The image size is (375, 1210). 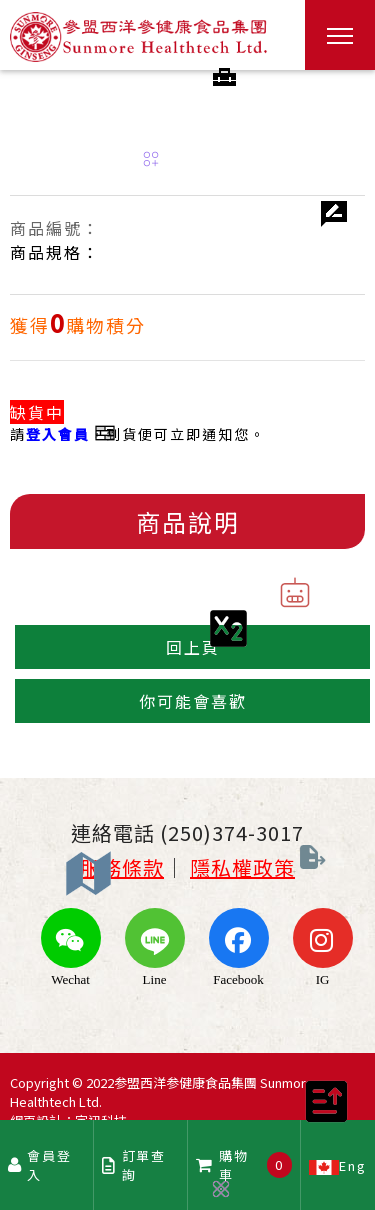 What do you see at coordinates (295, 594) in the screenshot?
I see `access AI assistant or chatbot features` at bounding box center [295, 594].